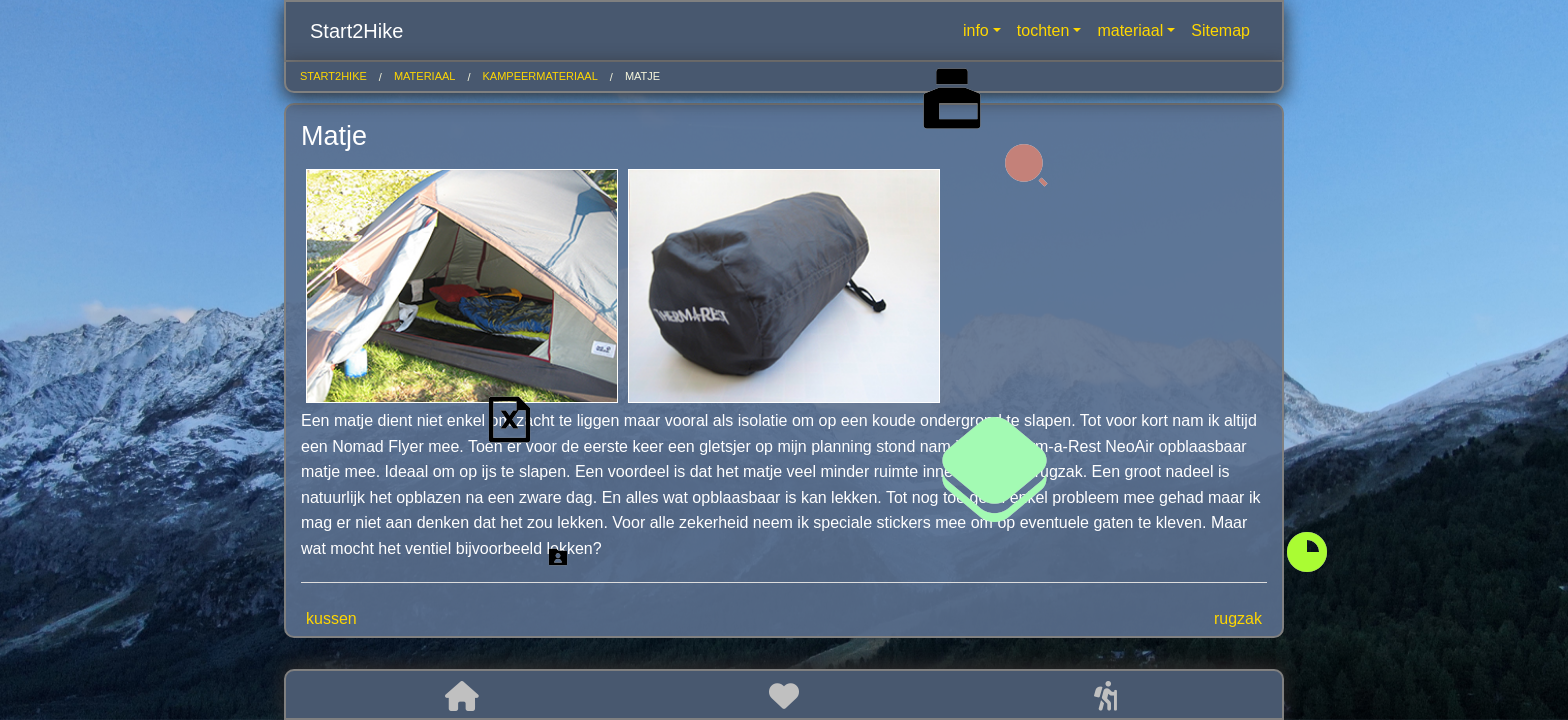  I want to click on open an excel spreadsheet, so click(509, 419).